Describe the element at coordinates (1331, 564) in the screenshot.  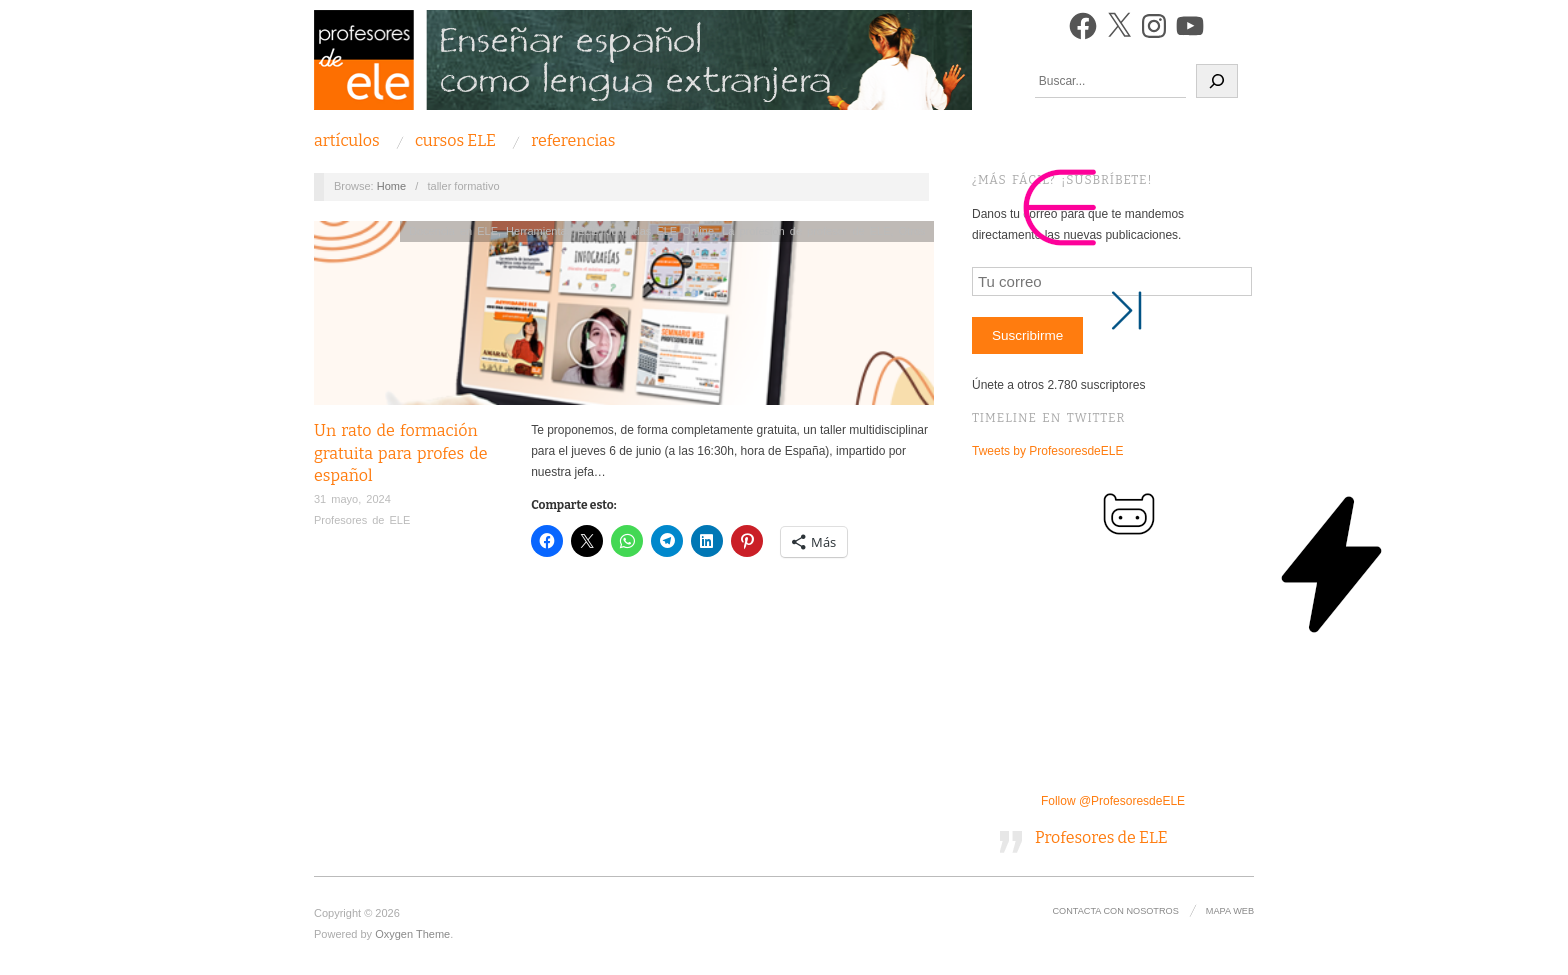
I see `toggle flash on for camera` at that location.